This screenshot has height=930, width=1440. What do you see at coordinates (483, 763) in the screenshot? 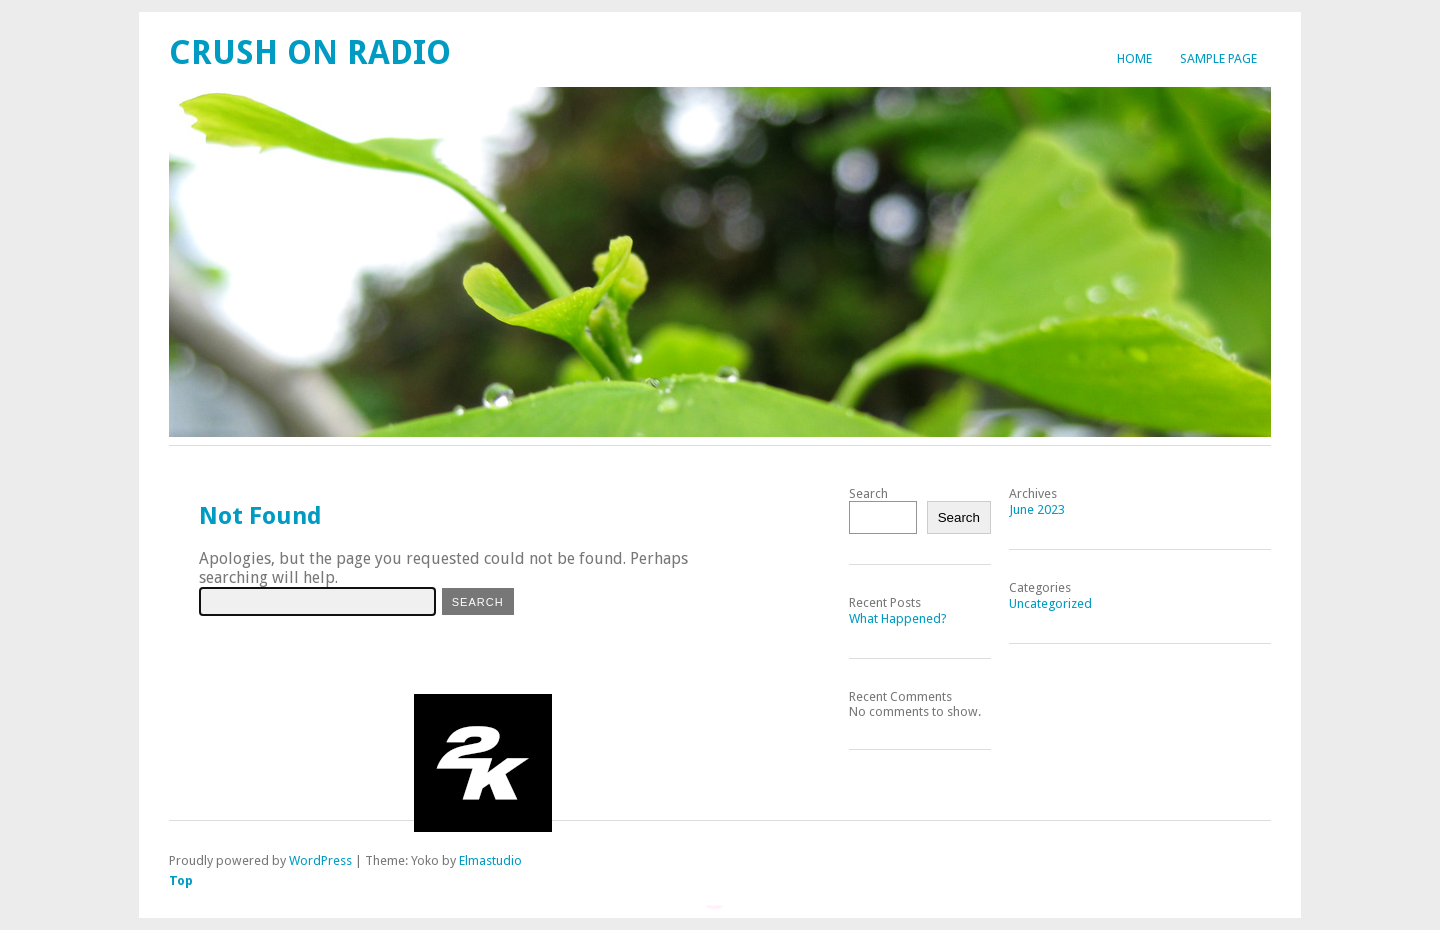
I see `2K Games company logo` at bounding box center [483, 763].